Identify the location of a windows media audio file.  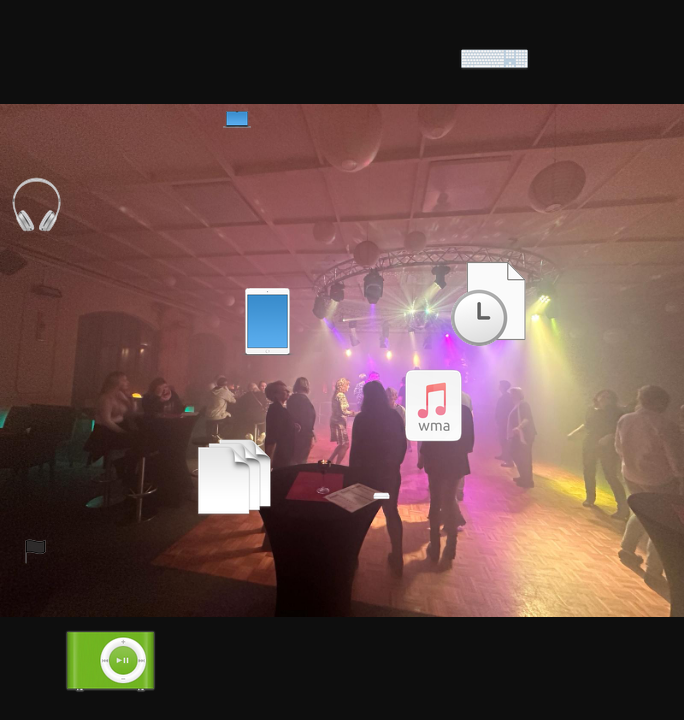
(433, 405).